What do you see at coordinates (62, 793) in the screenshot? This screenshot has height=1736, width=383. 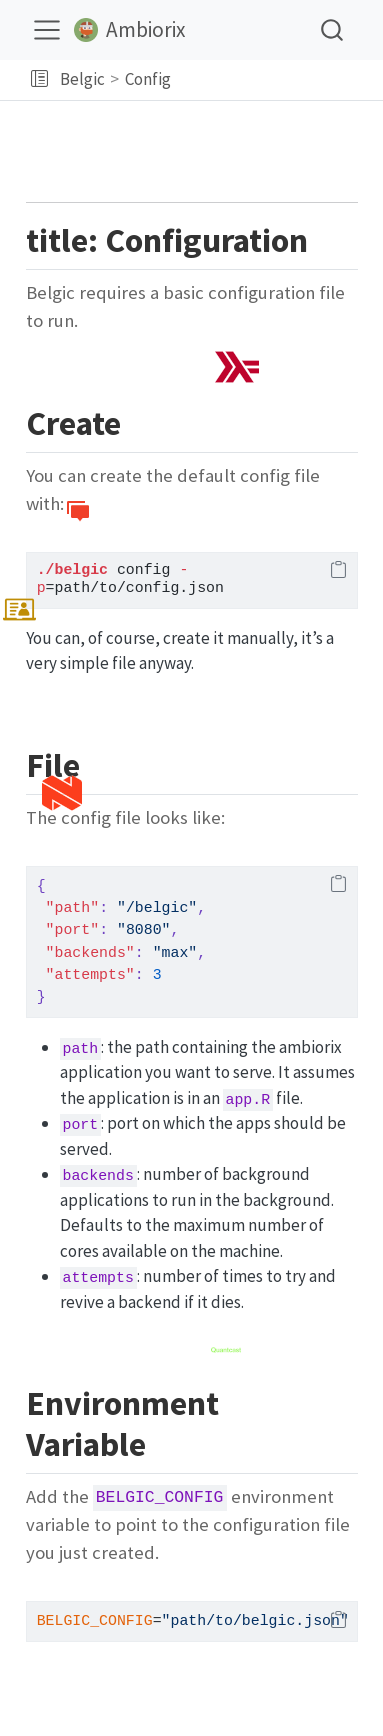 I see `nordic semiconductor company logo` at bounding box center [62, 793].